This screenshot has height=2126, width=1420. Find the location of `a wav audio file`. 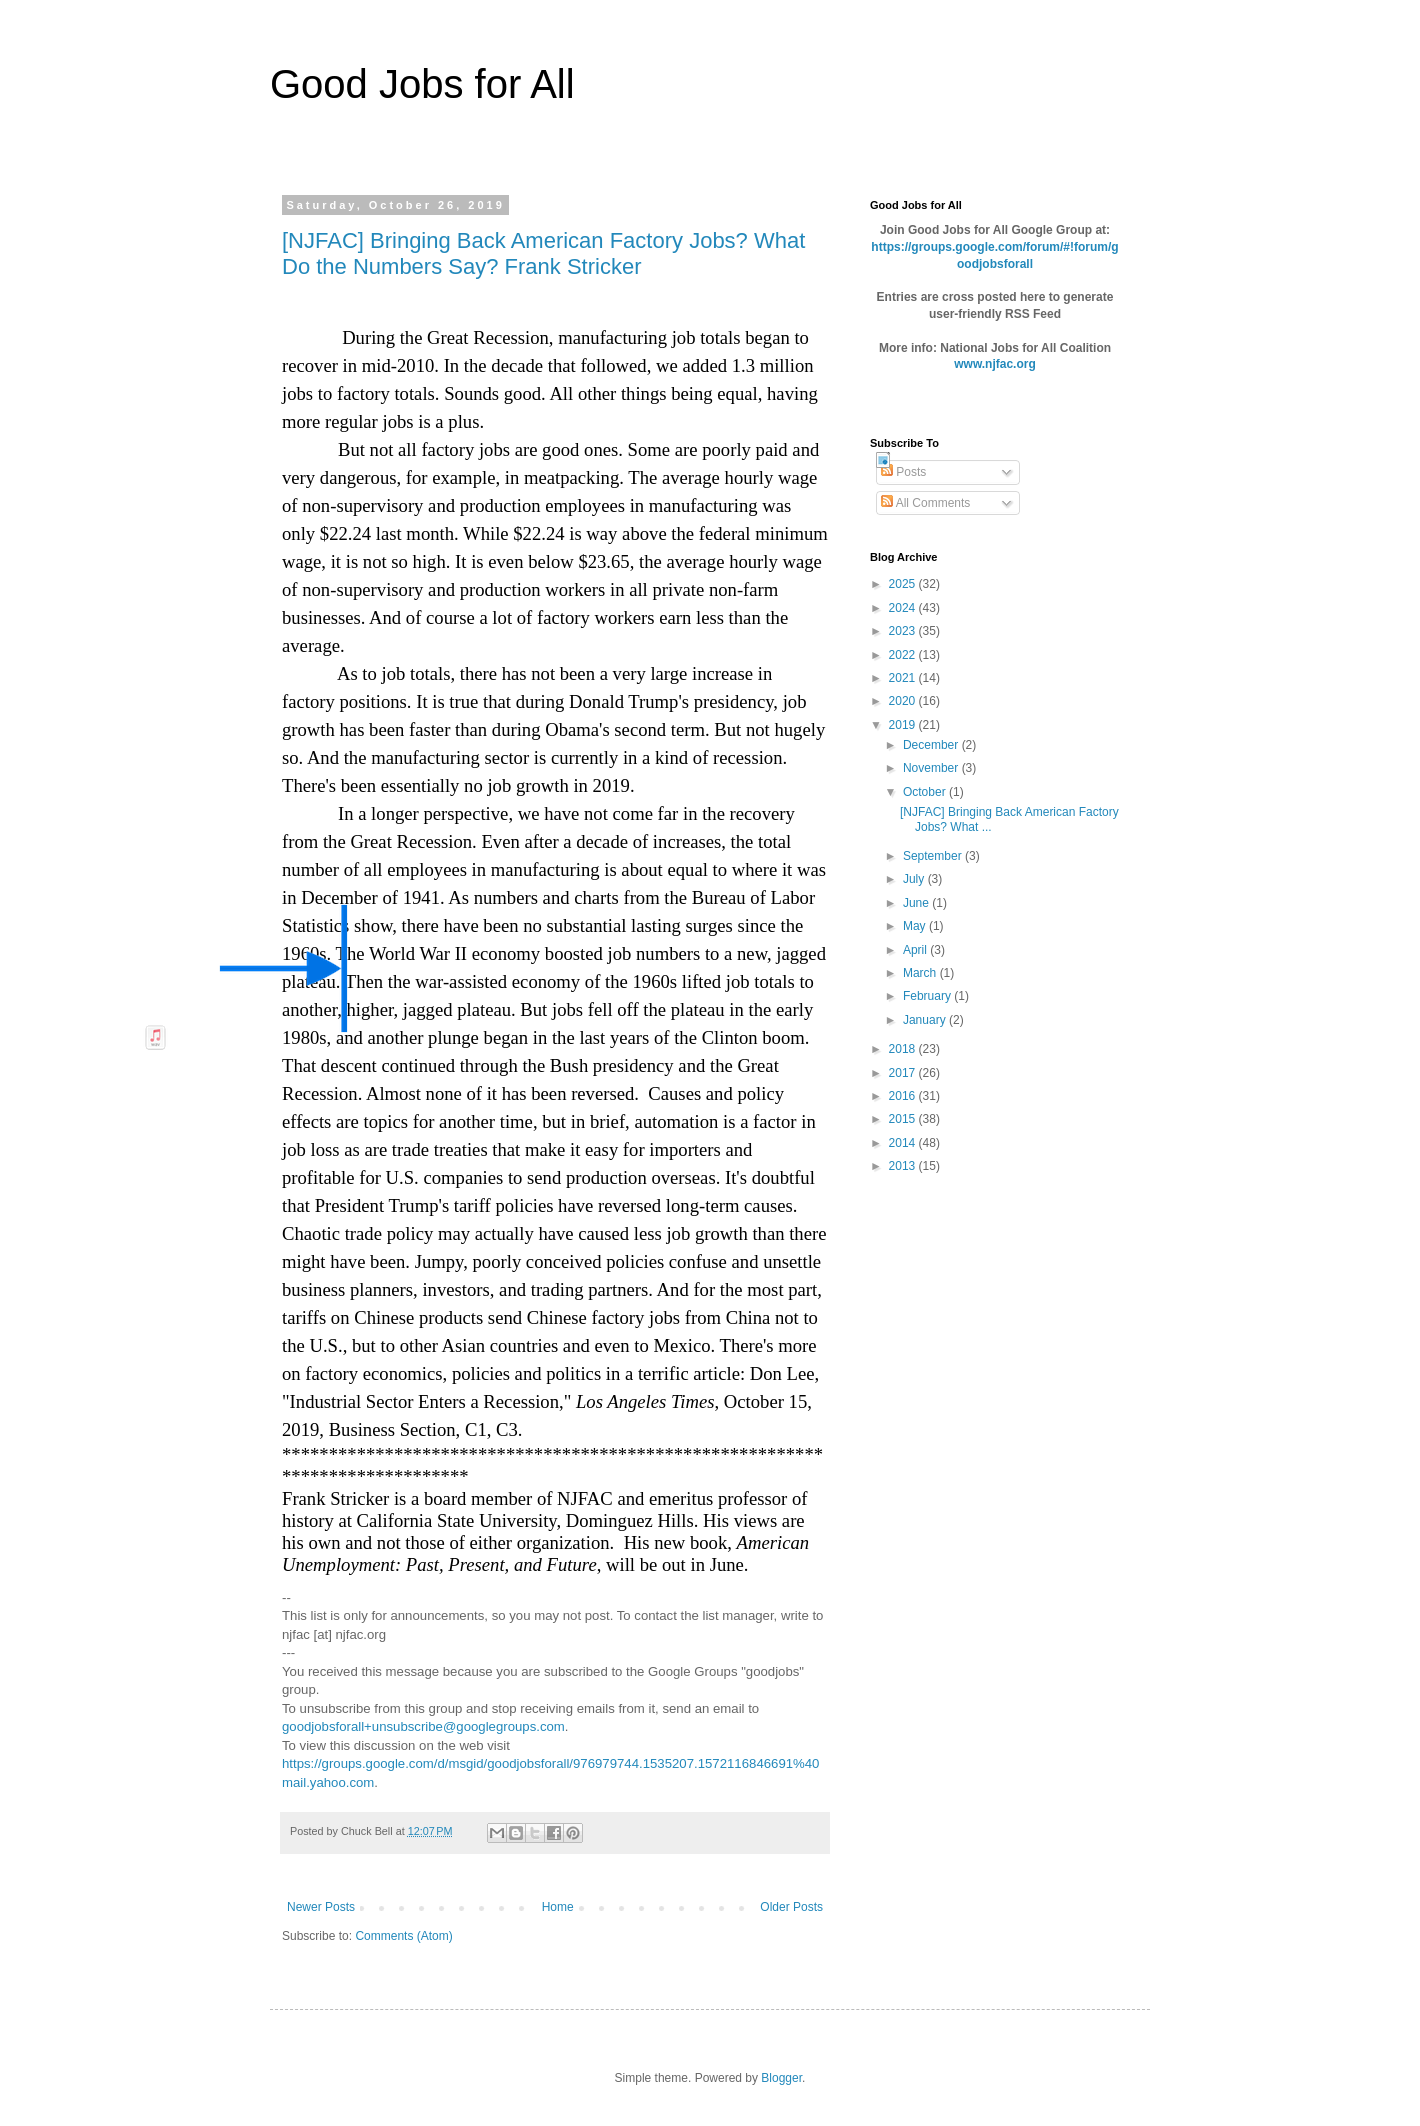

a wav audio file is located at coordinates (155, 1037).